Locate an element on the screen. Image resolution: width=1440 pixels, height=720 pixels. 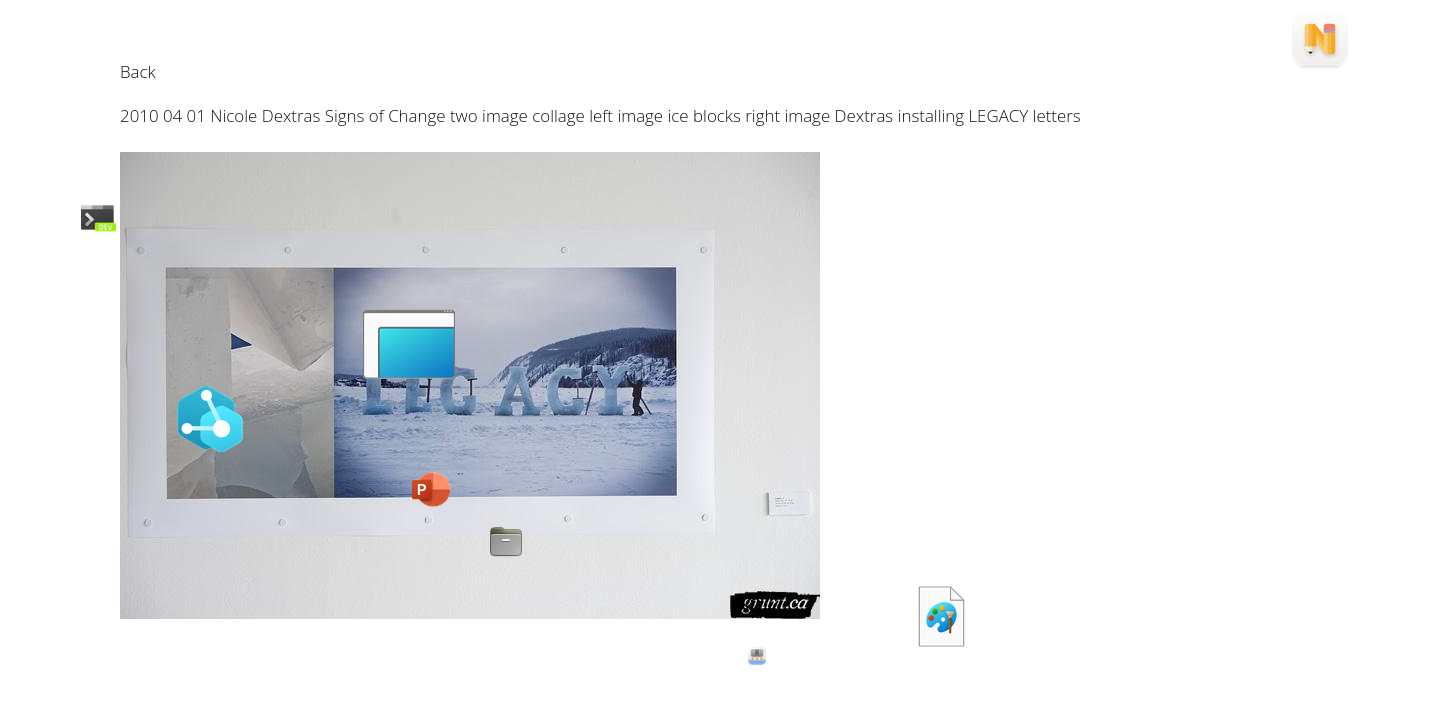
open the developer terminal application is located at coordinates (98, 217).